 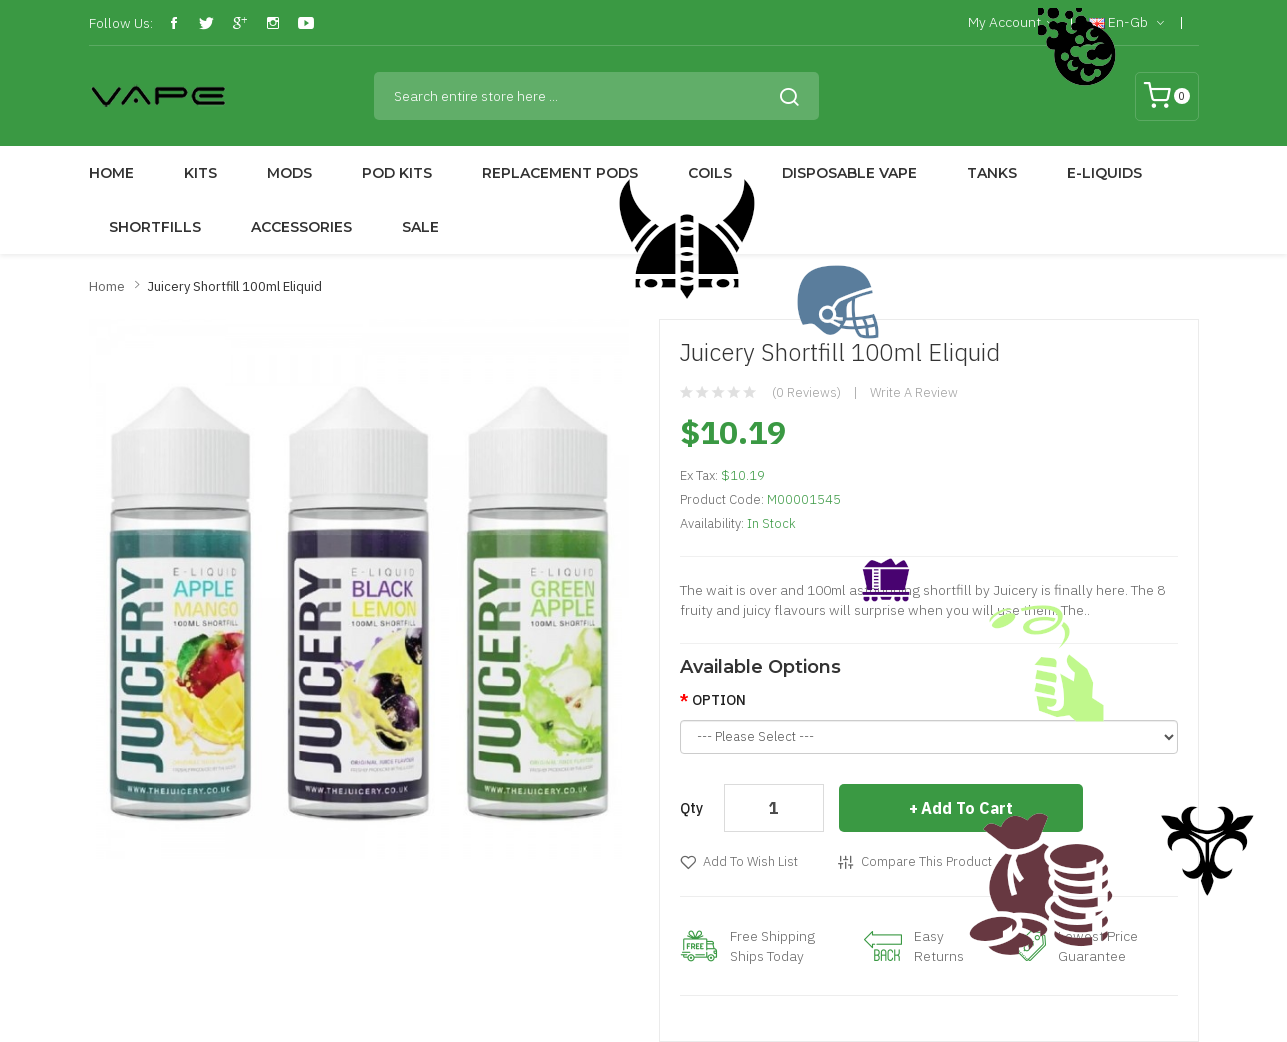 What do you see at coordinates (1207, 850) in the screenshot?
I see `decorative fleur-de-lis or heraldic emblem` at bounding box center [1207, 850].